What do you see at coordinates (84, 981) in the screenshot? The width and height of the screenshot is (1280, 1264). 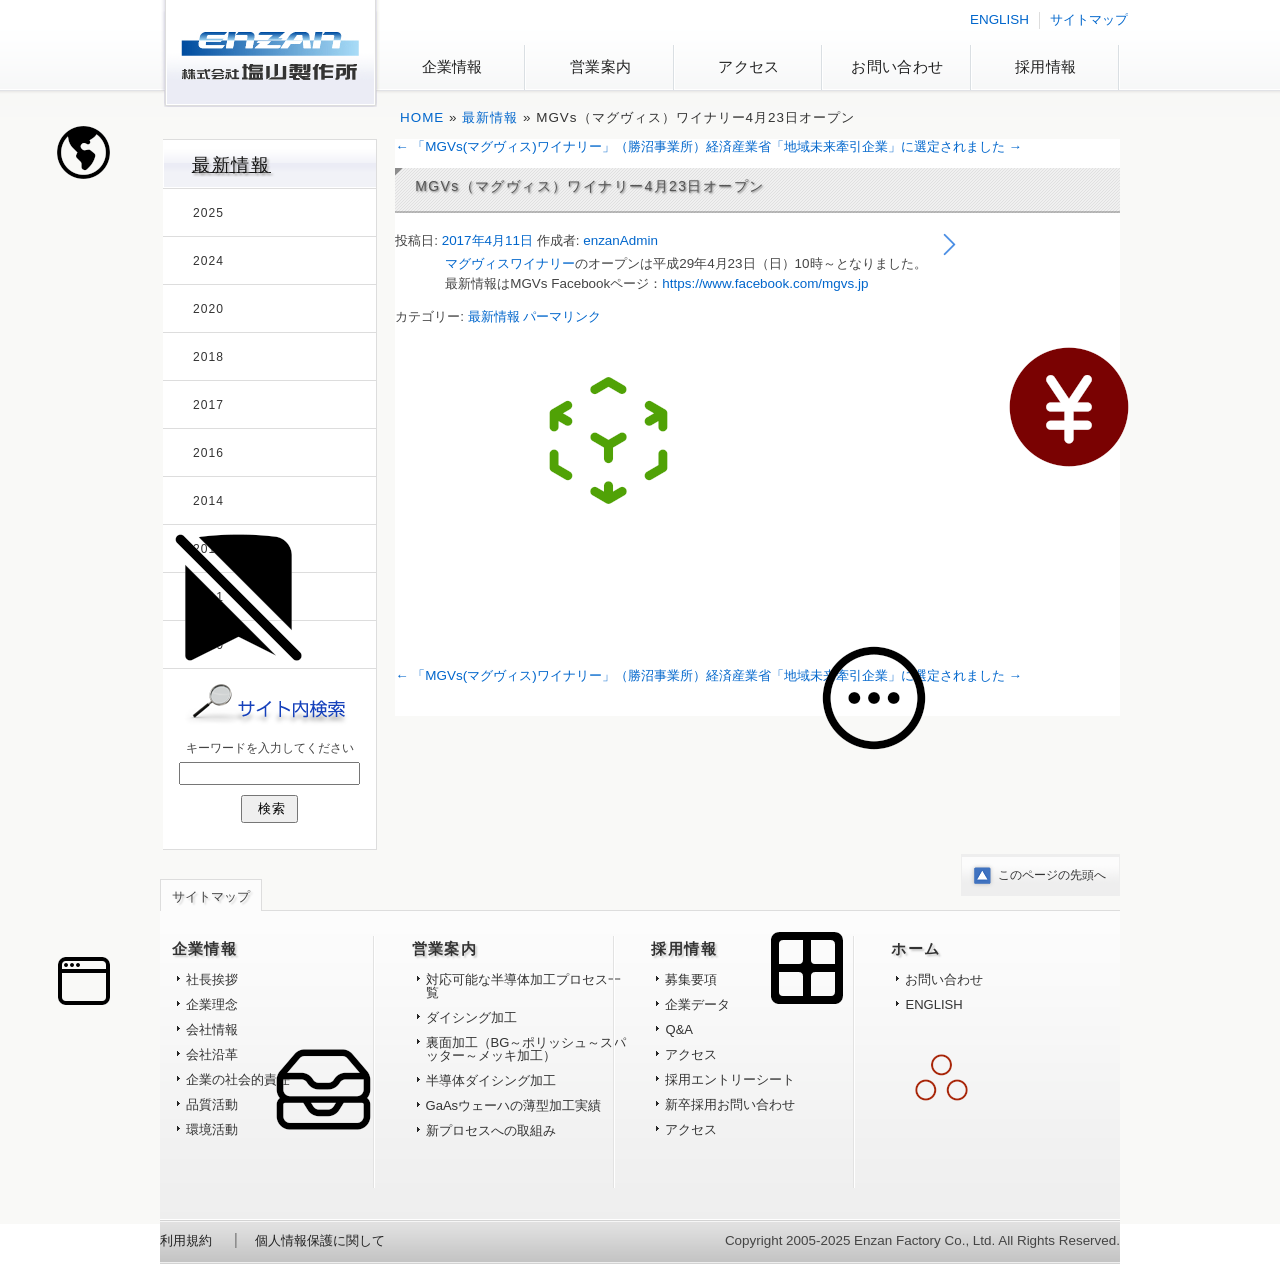 I see `open a new browser window` at bounding box center [84, 981].